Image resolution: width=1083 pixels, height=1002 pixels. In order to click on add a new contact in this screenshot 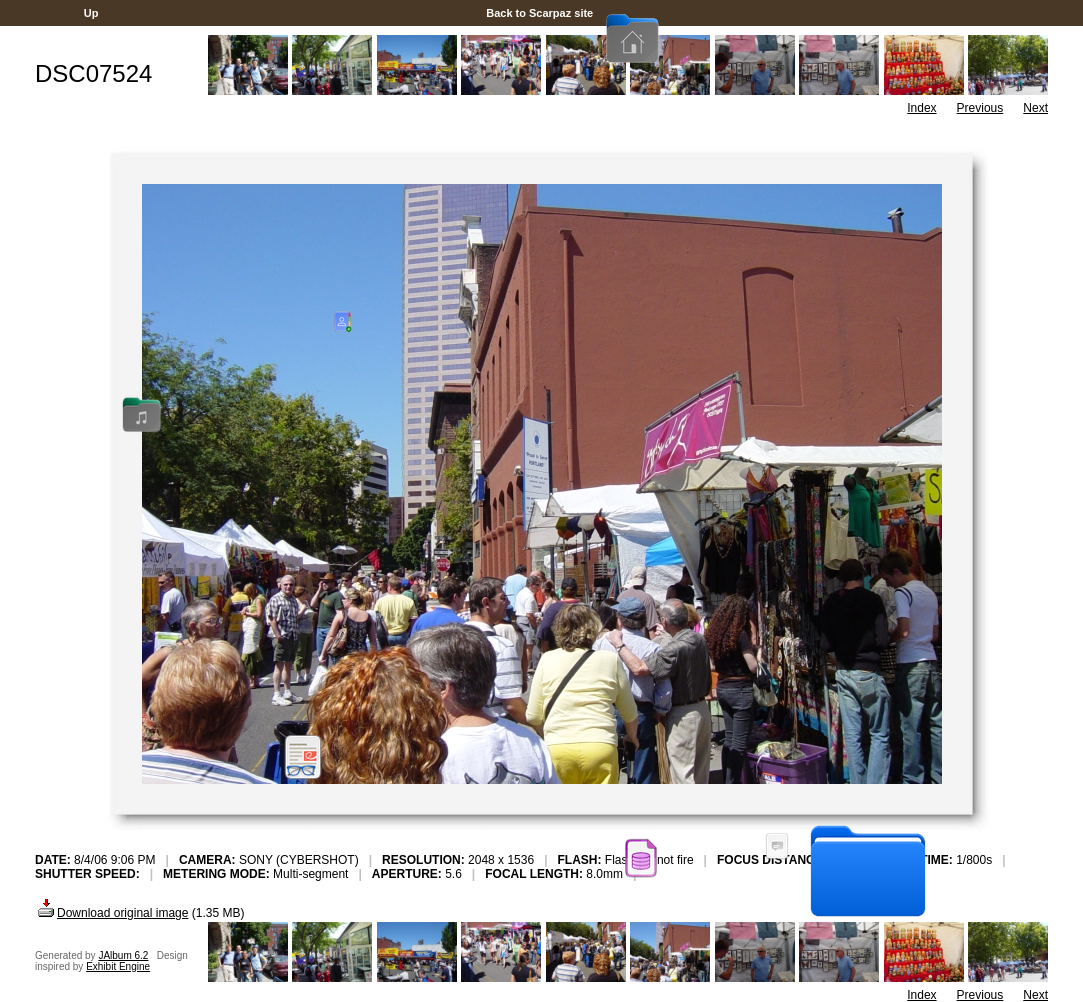, I will do `click(342, 321)`.